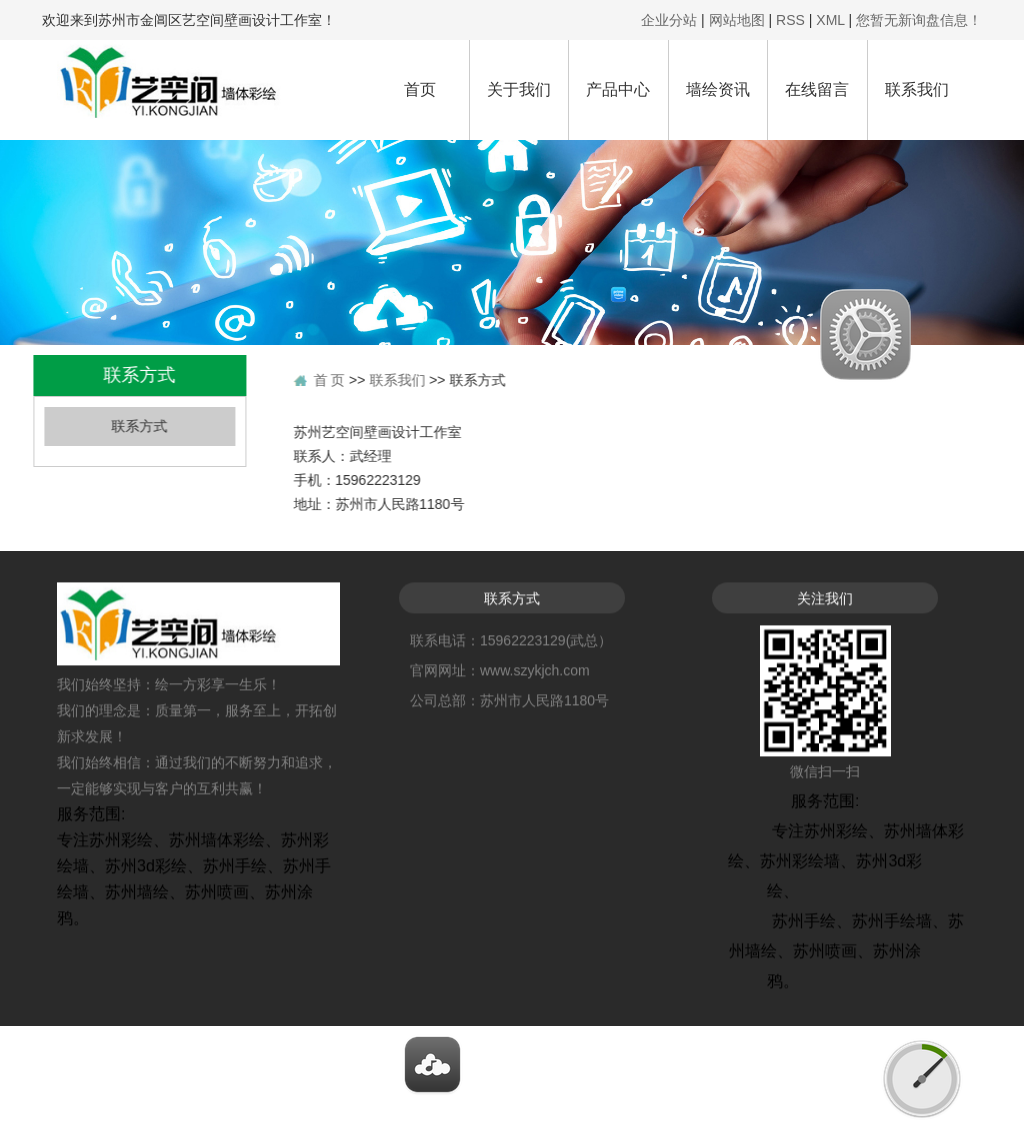  What do you see at coordinates (922, 1079) in the screenshot?
I see `open sysprof system profiler` at bounding box center [922, 1079].